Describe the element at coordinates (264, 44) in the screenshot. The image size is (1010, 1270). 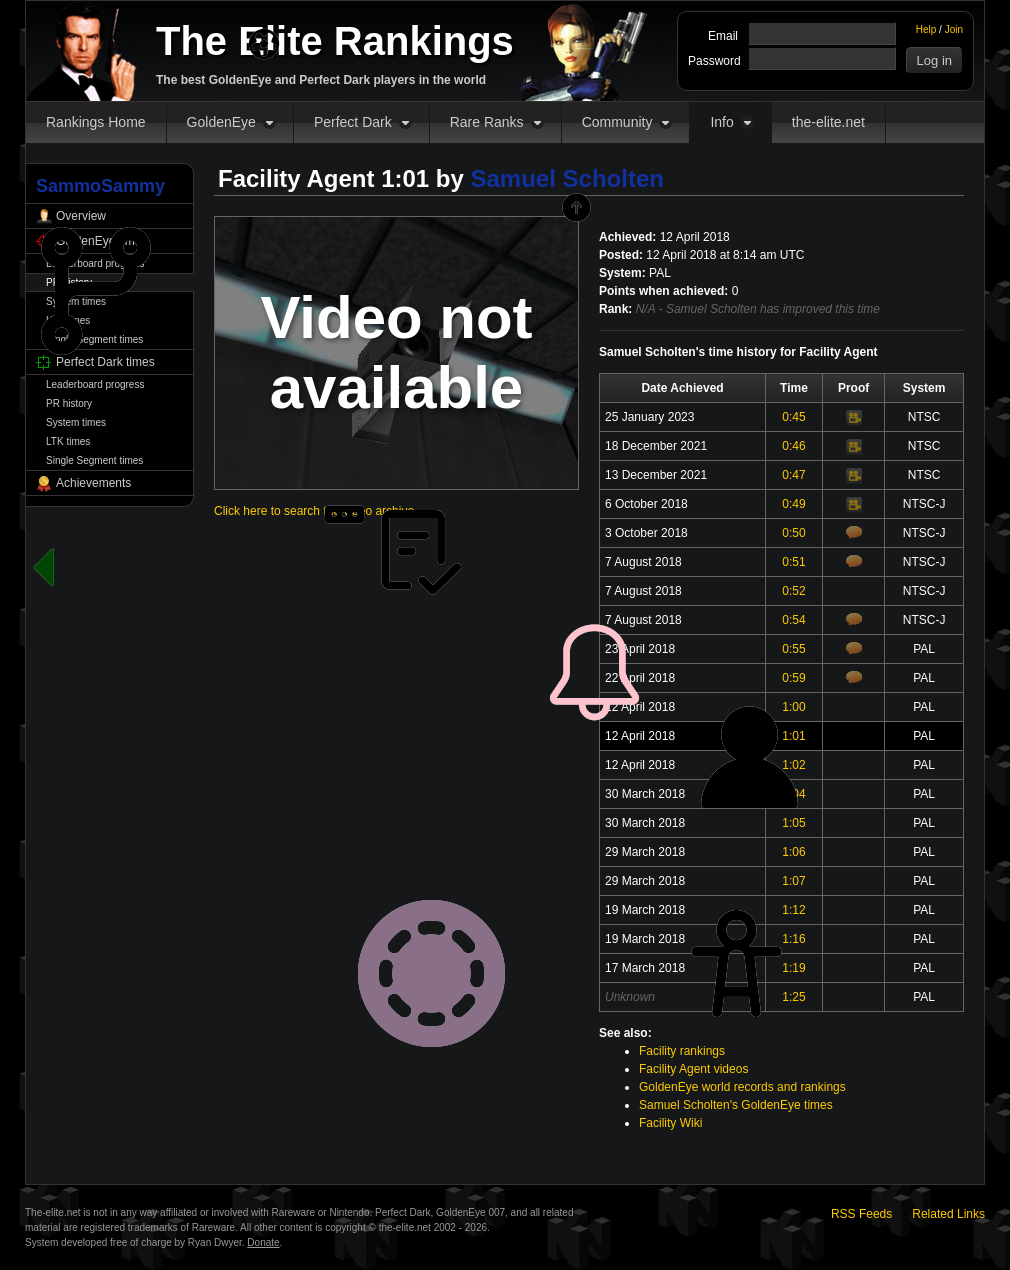
I see `view sports or soccer-related content` at that location.